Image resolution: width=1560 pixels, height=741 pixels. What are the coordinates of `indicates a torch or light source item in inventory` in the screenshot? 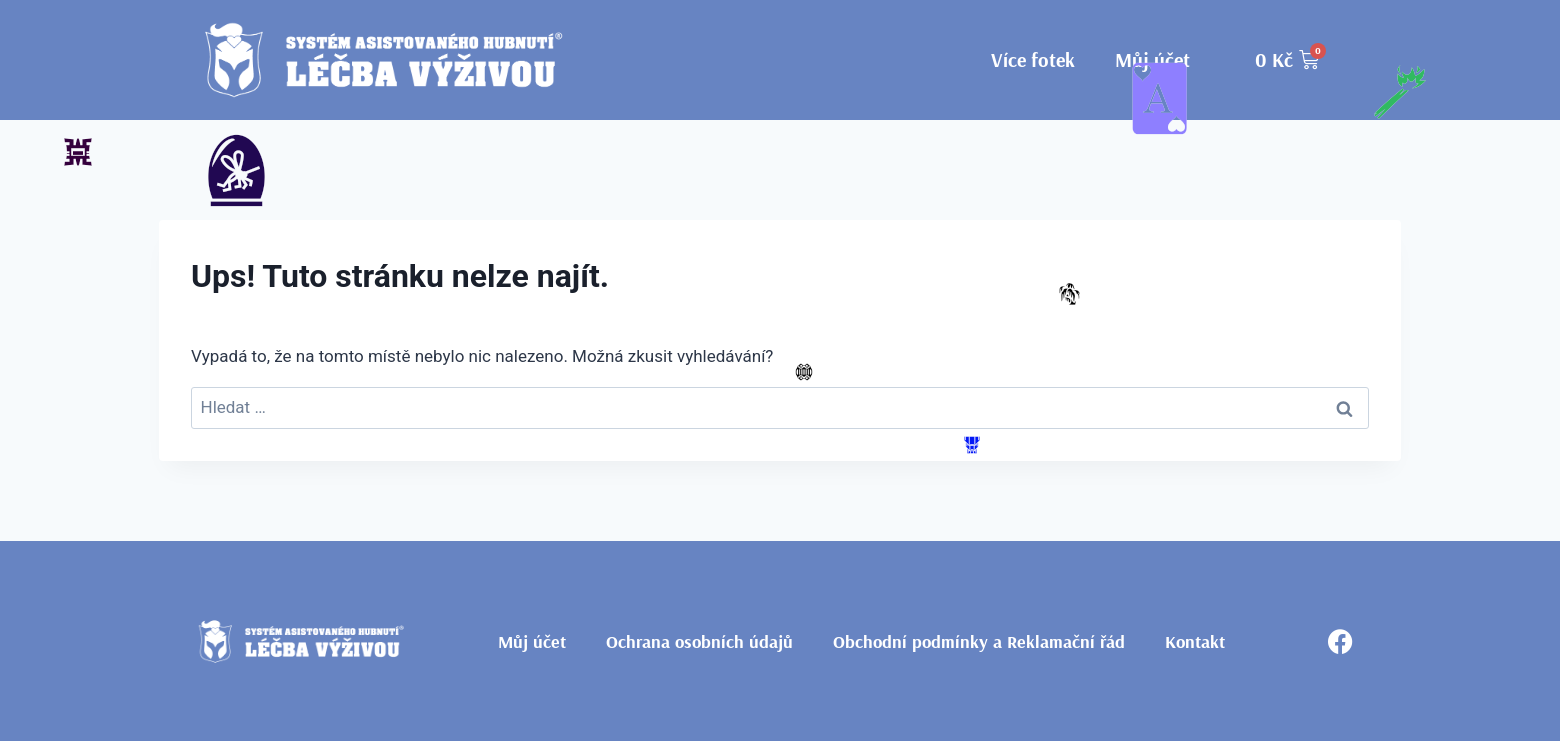 It's located at (1400, 92).